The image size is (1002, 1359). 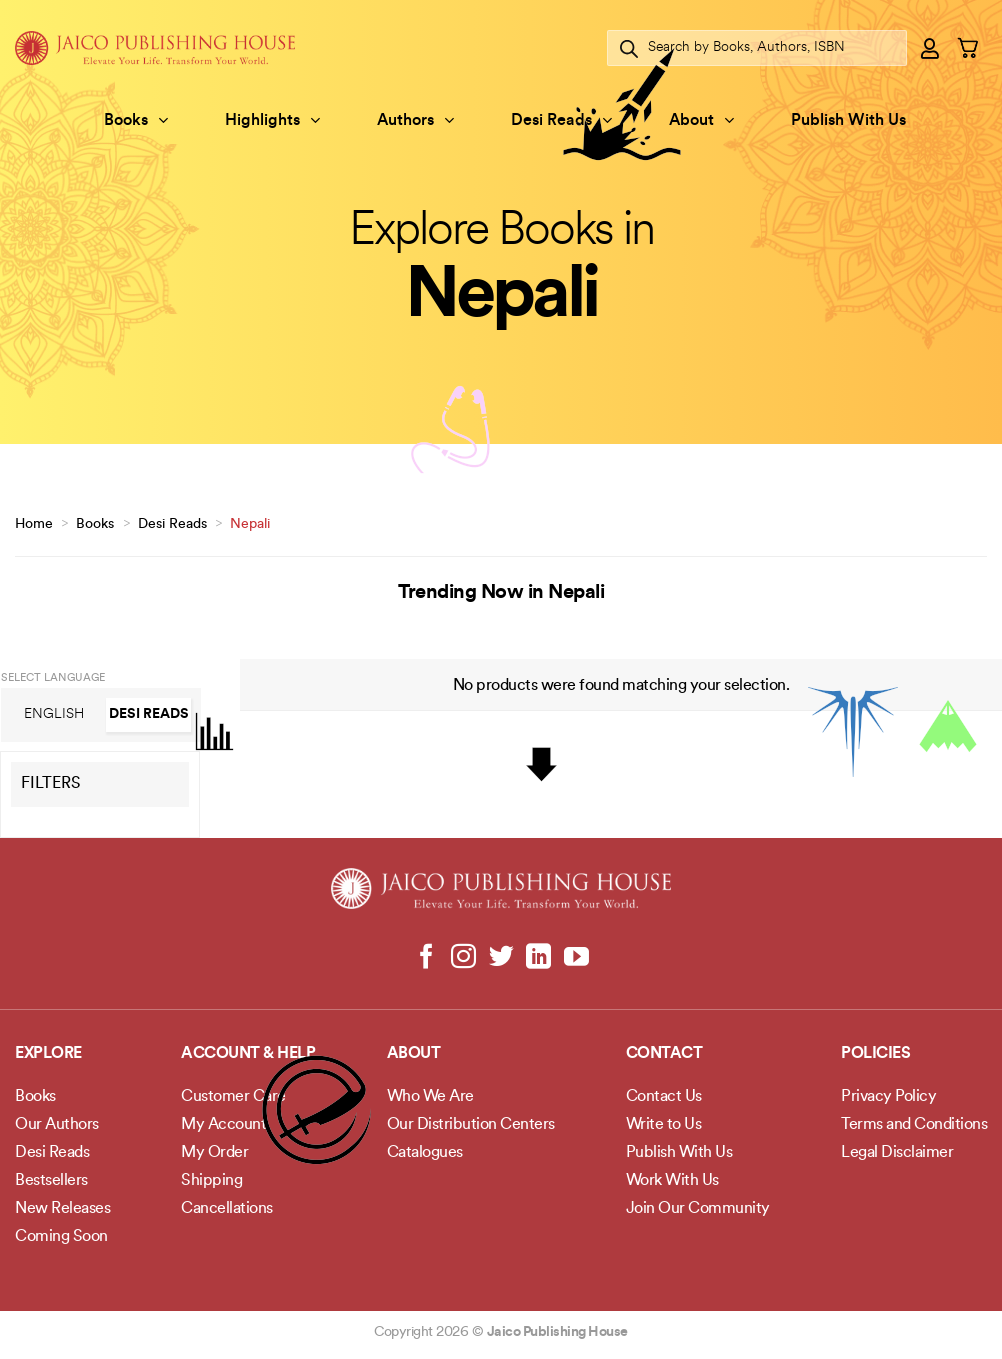 I want to click on activate spin attack or special sword ability, so click(x=316, y=1110).